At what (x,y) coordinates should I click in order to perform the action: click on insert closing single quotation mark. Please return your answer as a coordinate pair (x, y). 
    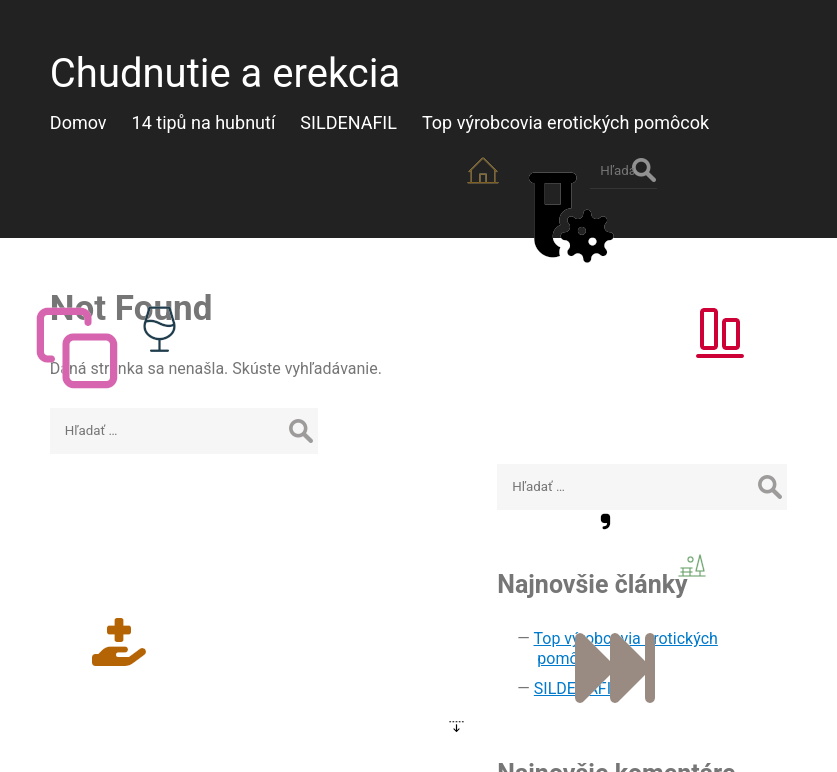
    Looking at the image, I should click on (605, 521).